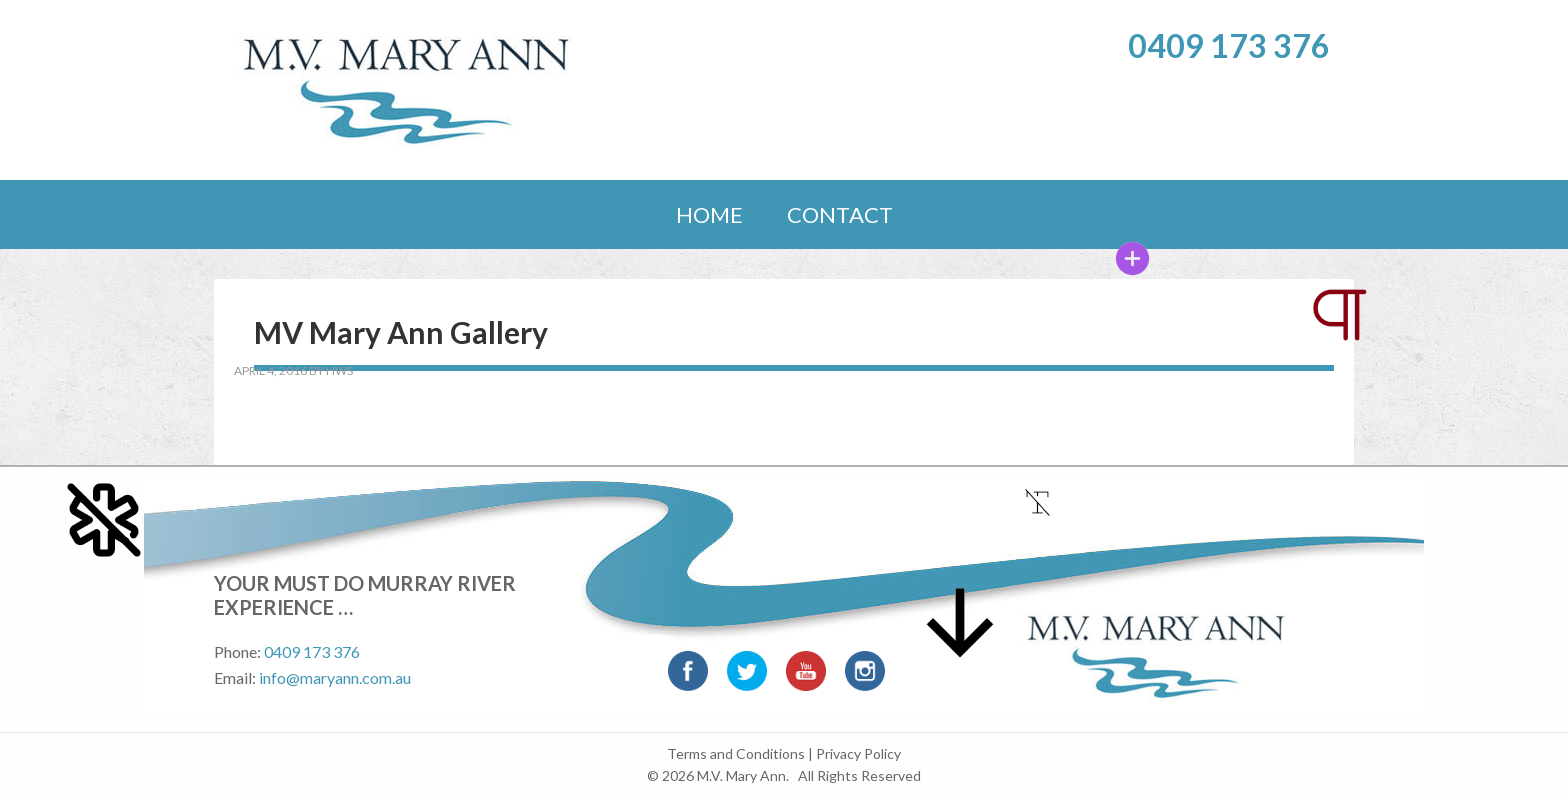 The image size is (1568, 798). I want to click on medical services unavailable, so click(104, 520).